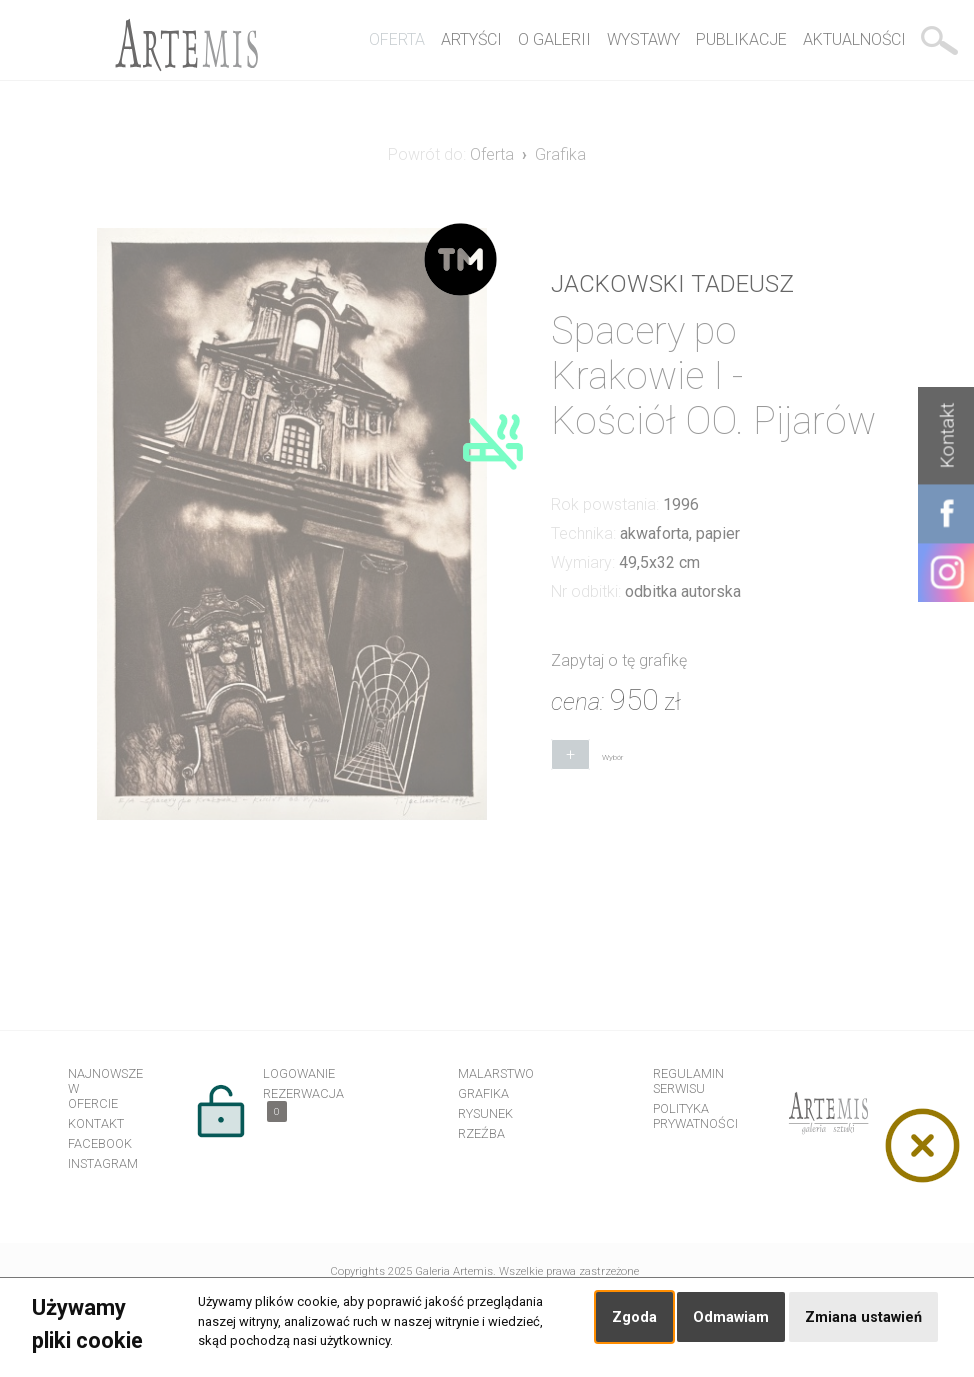  I want to click on indicates trademarked content or branding, so click(460, 259).